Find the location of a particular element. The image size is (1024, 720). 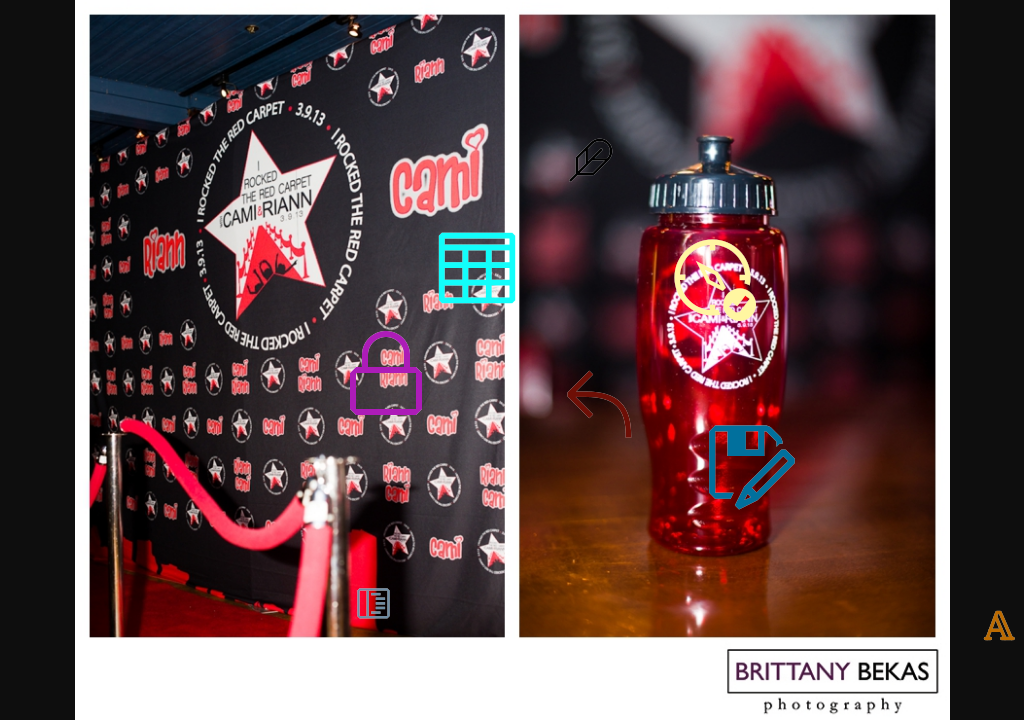

reply to a message or comment is located at coordinates (598, 402).